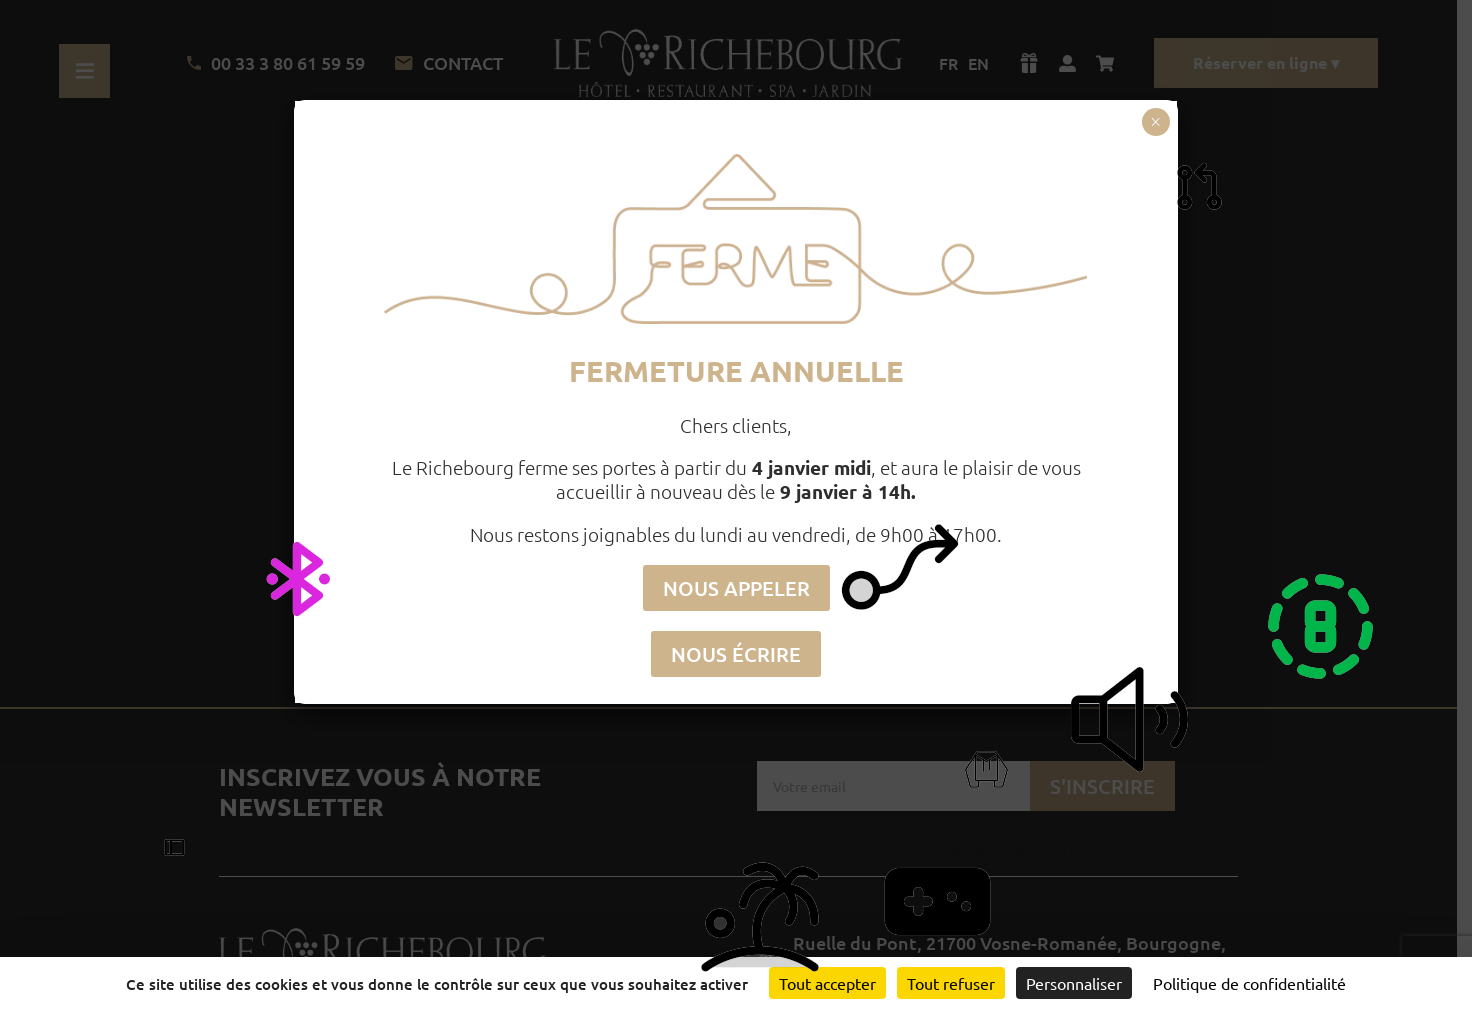 The image size is (1472, 1010). I want to click on indicates bluetooth is connected to a device, so click(297, 579).